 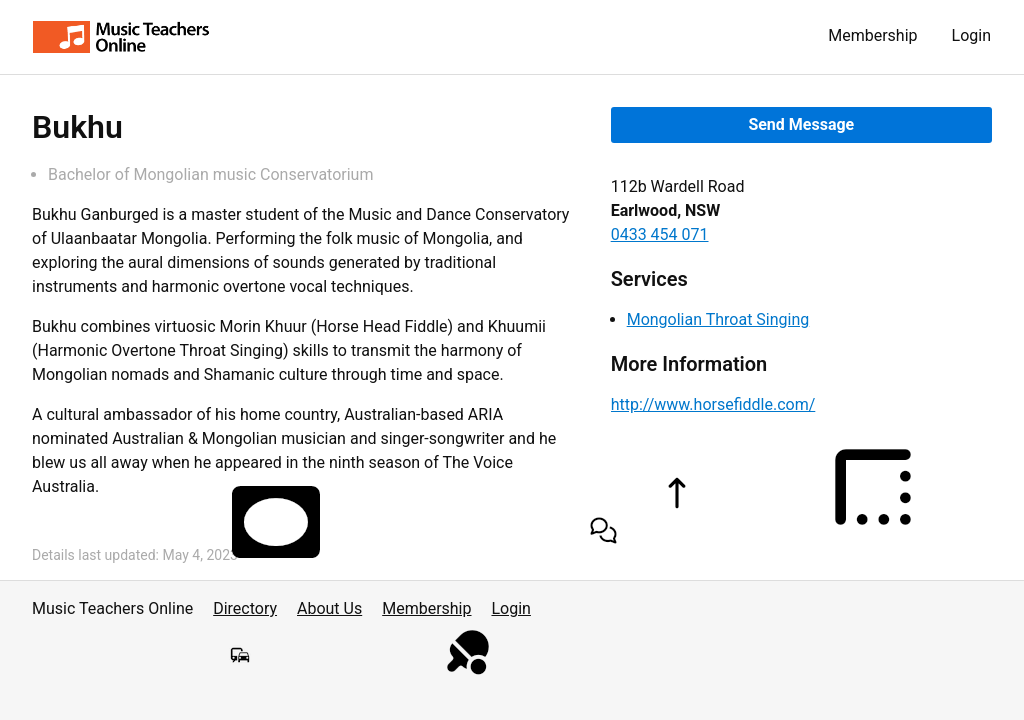 What do you see at coordinates (240, 655) in the screenshot?
I see `view commute options and routes` at bounding box center [240, 655].